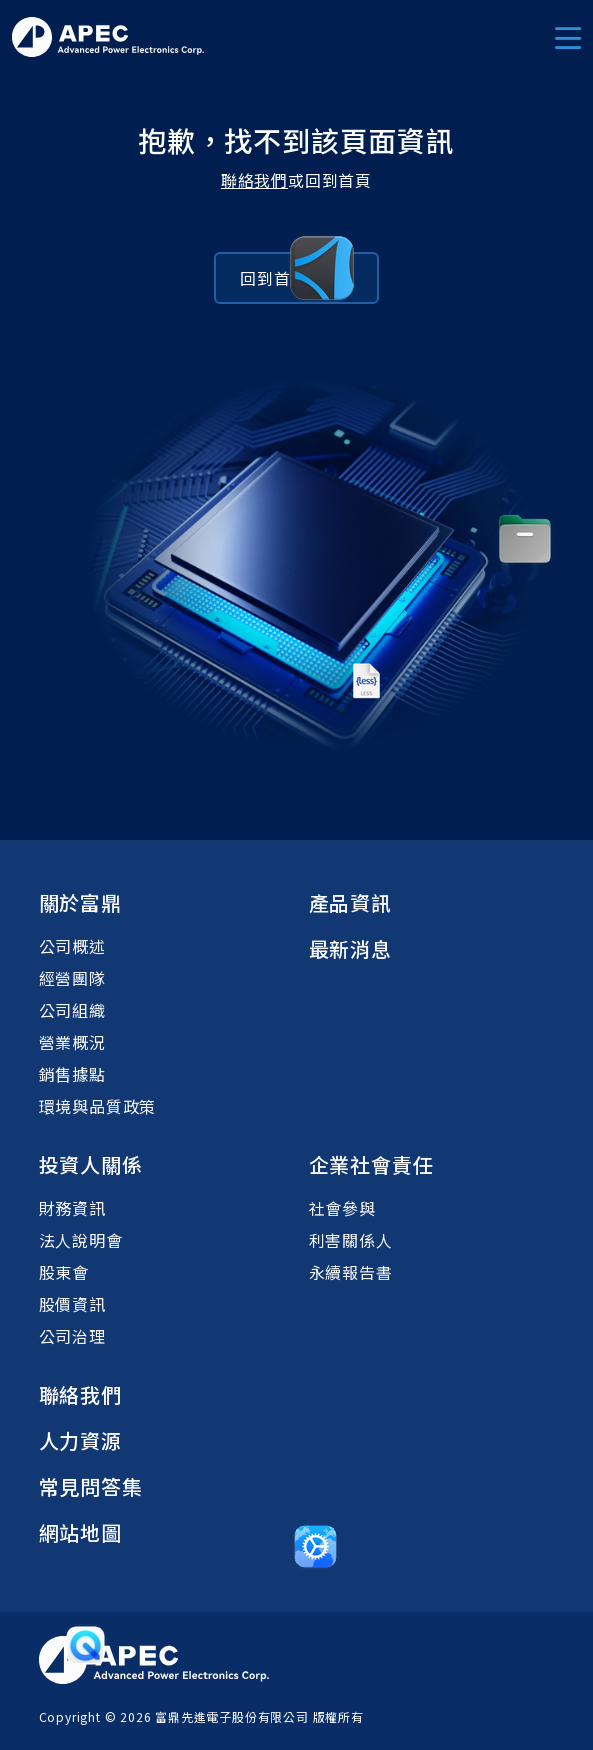  What do you see at coordinates (85, 1645) in the screenshot?
I see `open SMPlayer media player` at bounding box center [85, 1645].